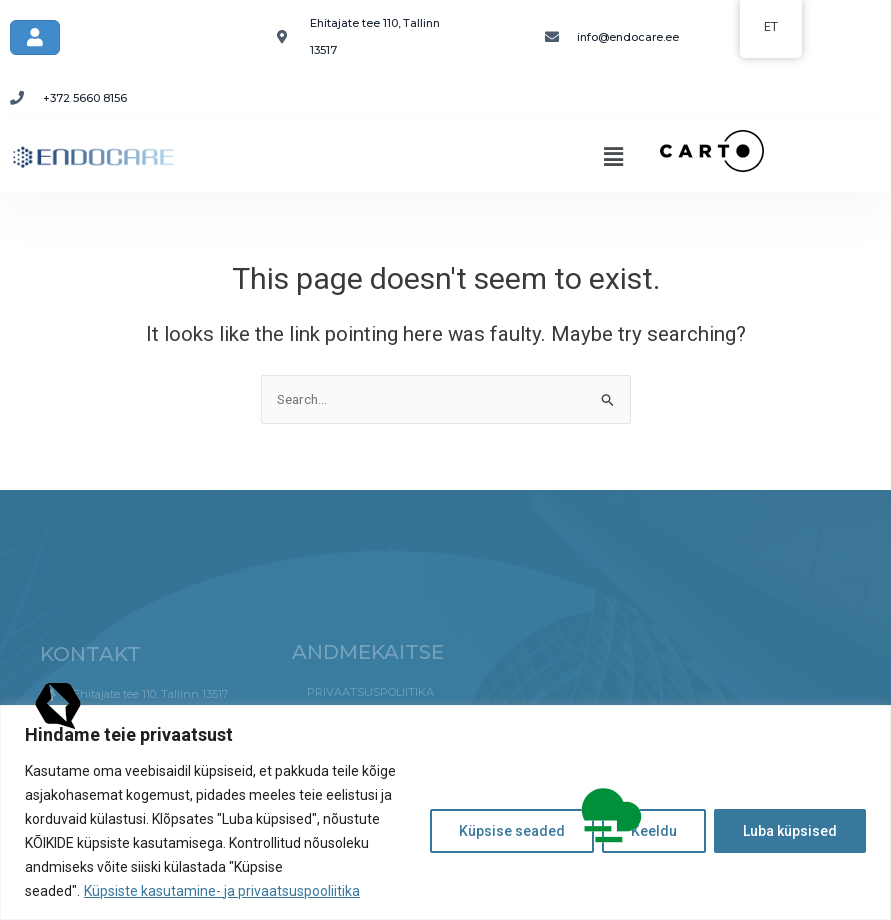  Describe the element at coordinates (712, 151) in the screenshot. I see `CARTO mapping platform logo` at that location.